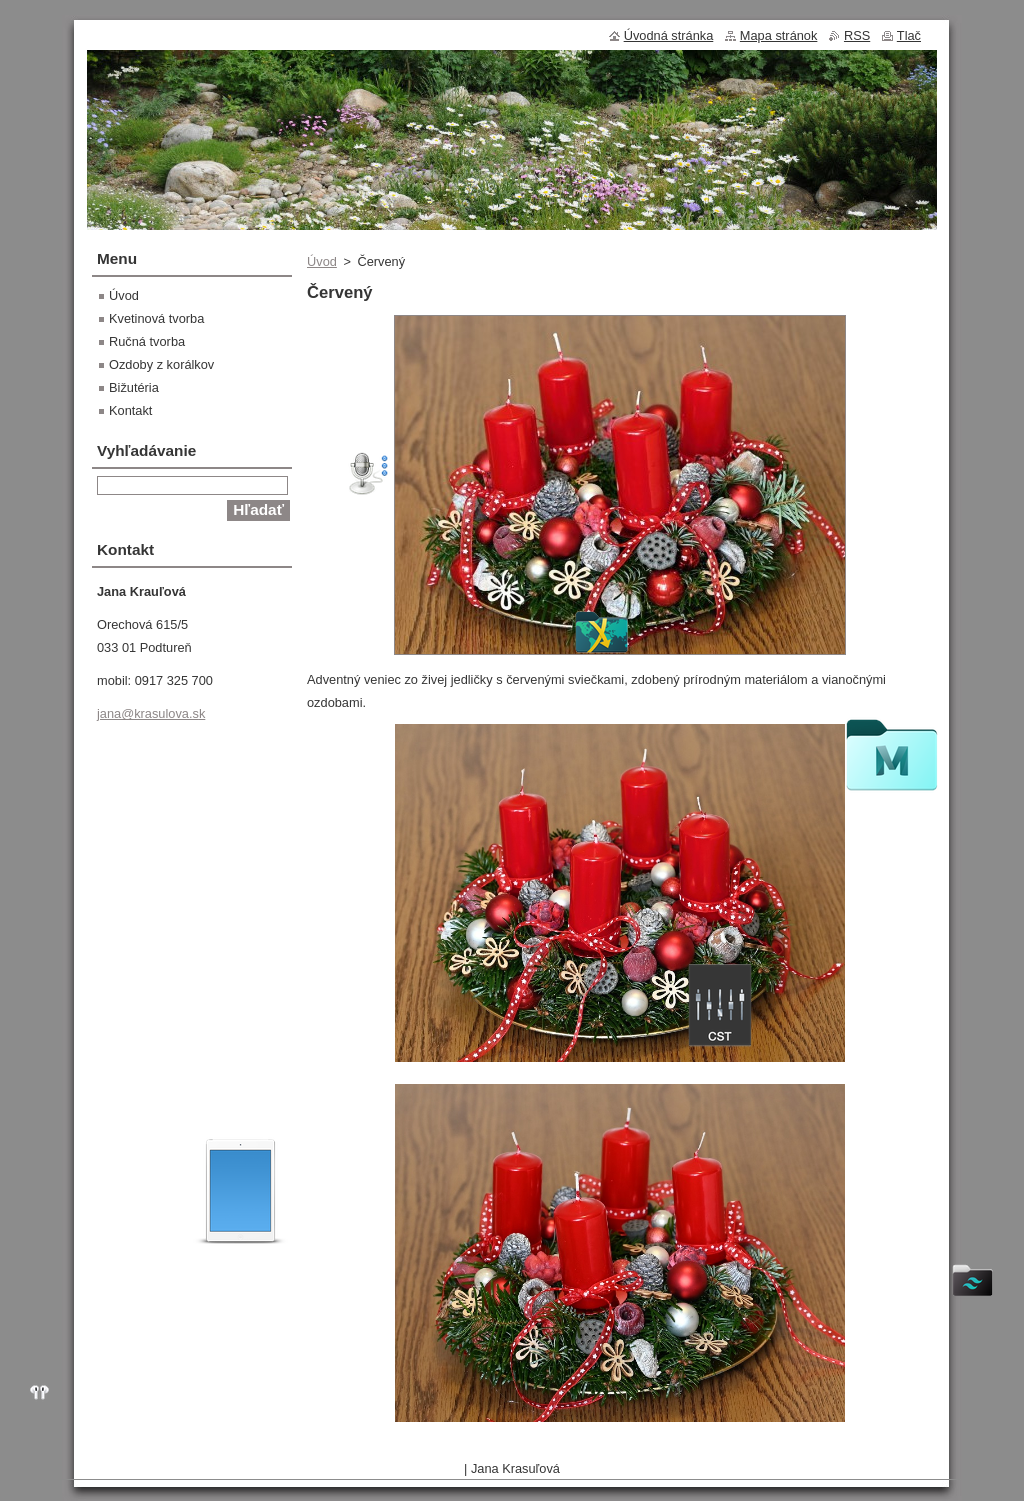 This screenshot has height=1501, width=1024. I want to click on folder containing Autodesk Maya project files, so click(891, 757).